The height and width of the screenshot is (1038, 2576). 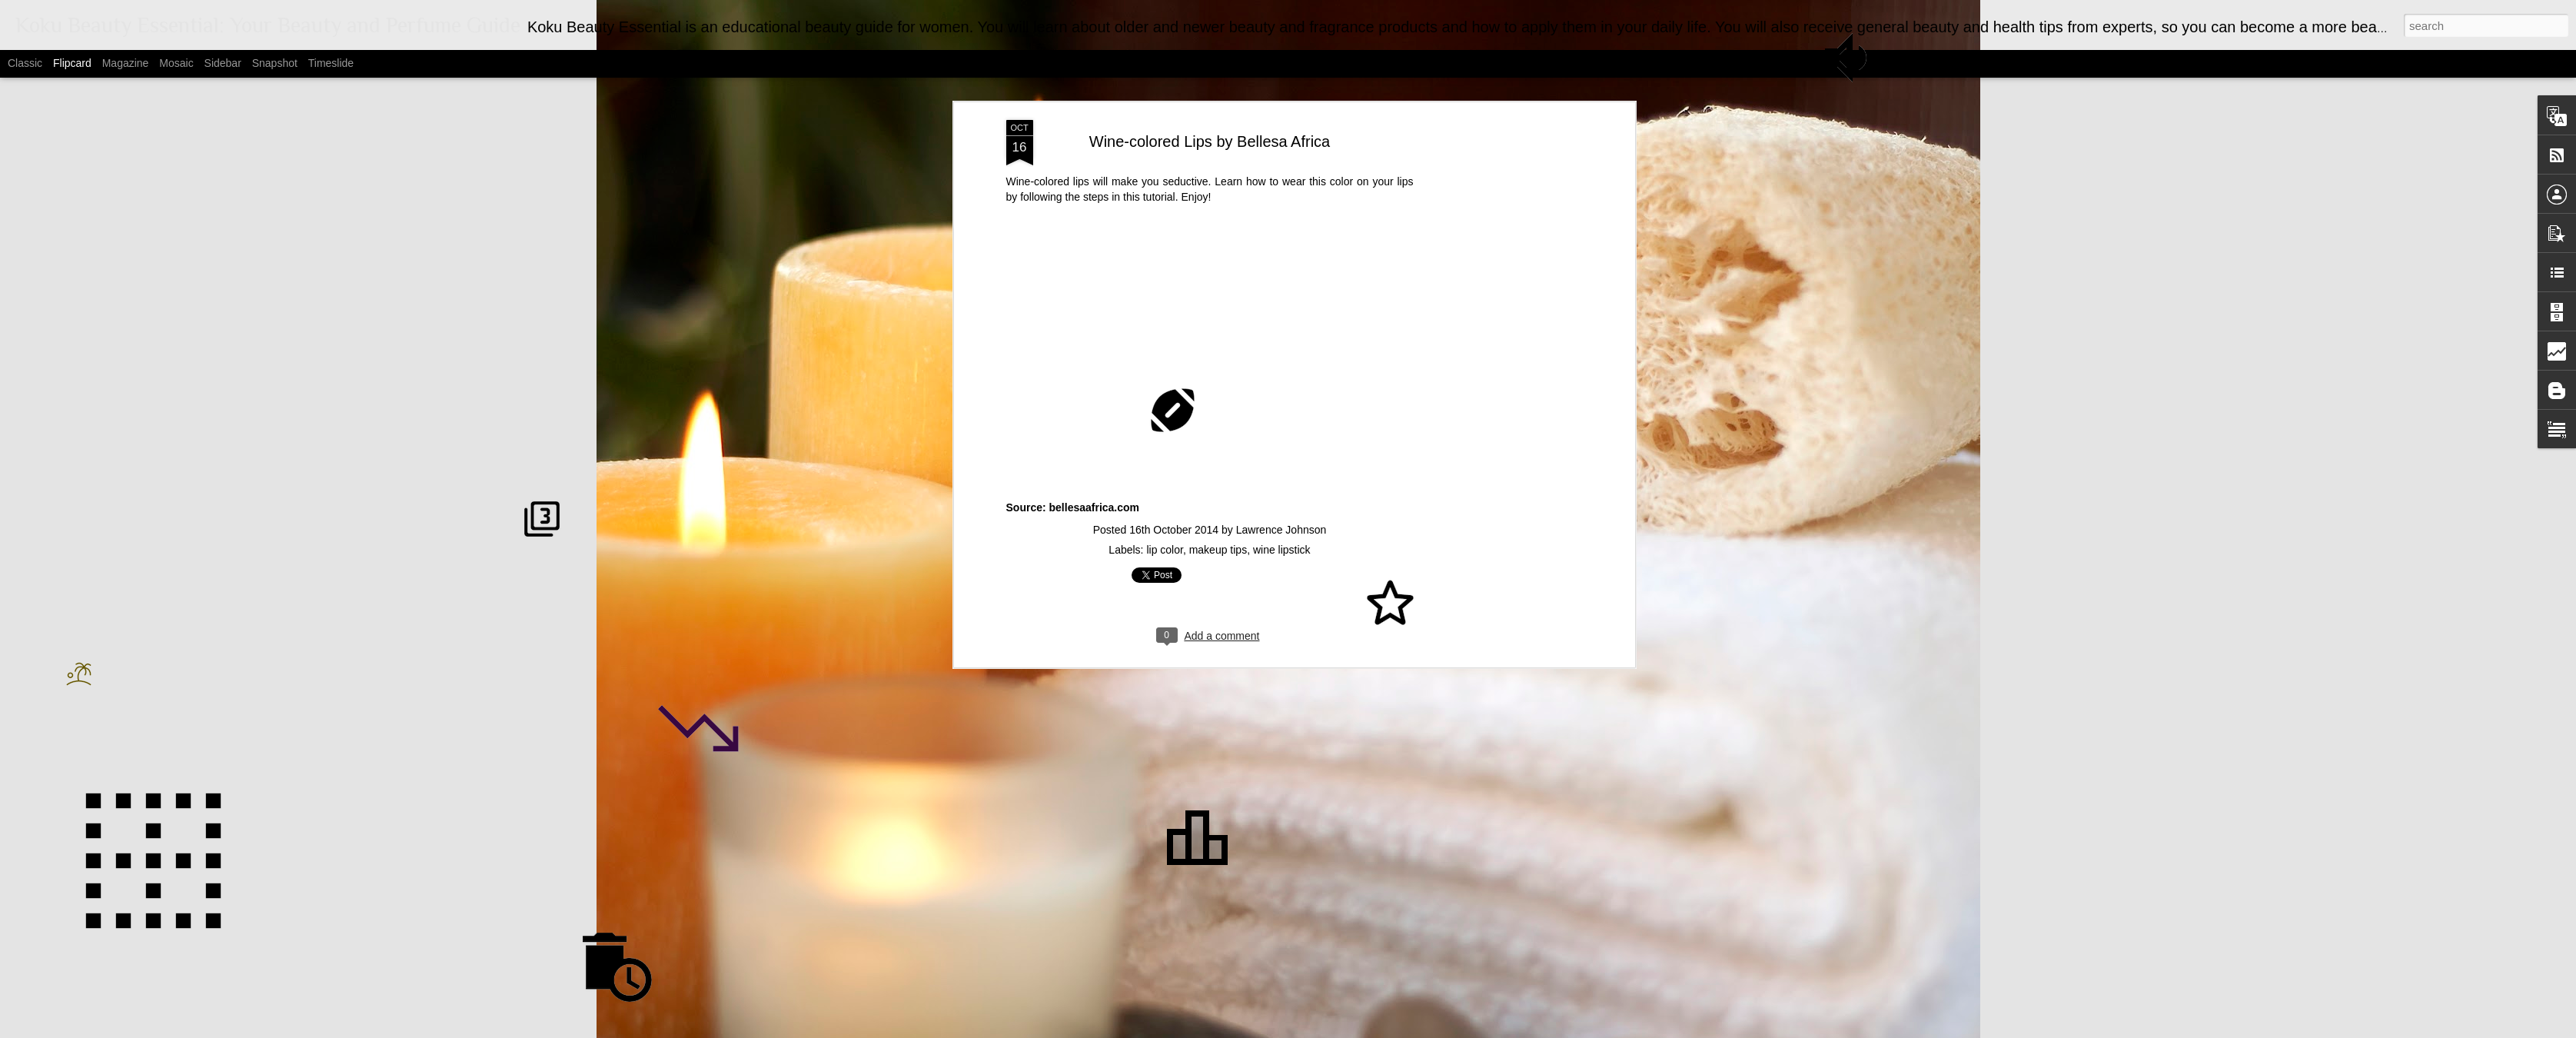 What do you see at coordinates (1390, 603) in the screenshot?
I see `add to favorites` at bounding box center [1390, 603].